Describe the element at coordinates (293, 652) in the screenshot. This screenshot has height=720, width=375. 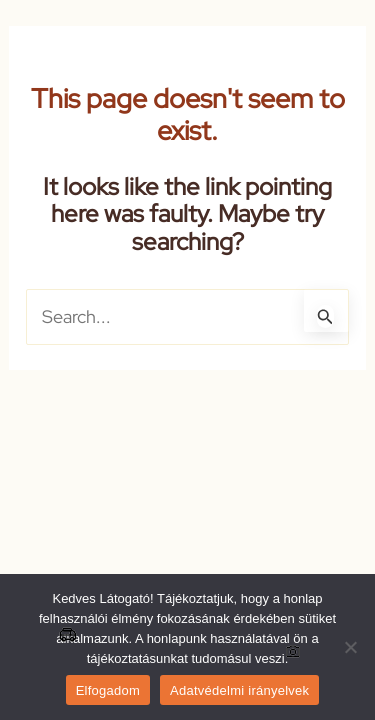
I see `take a photo` at that location.